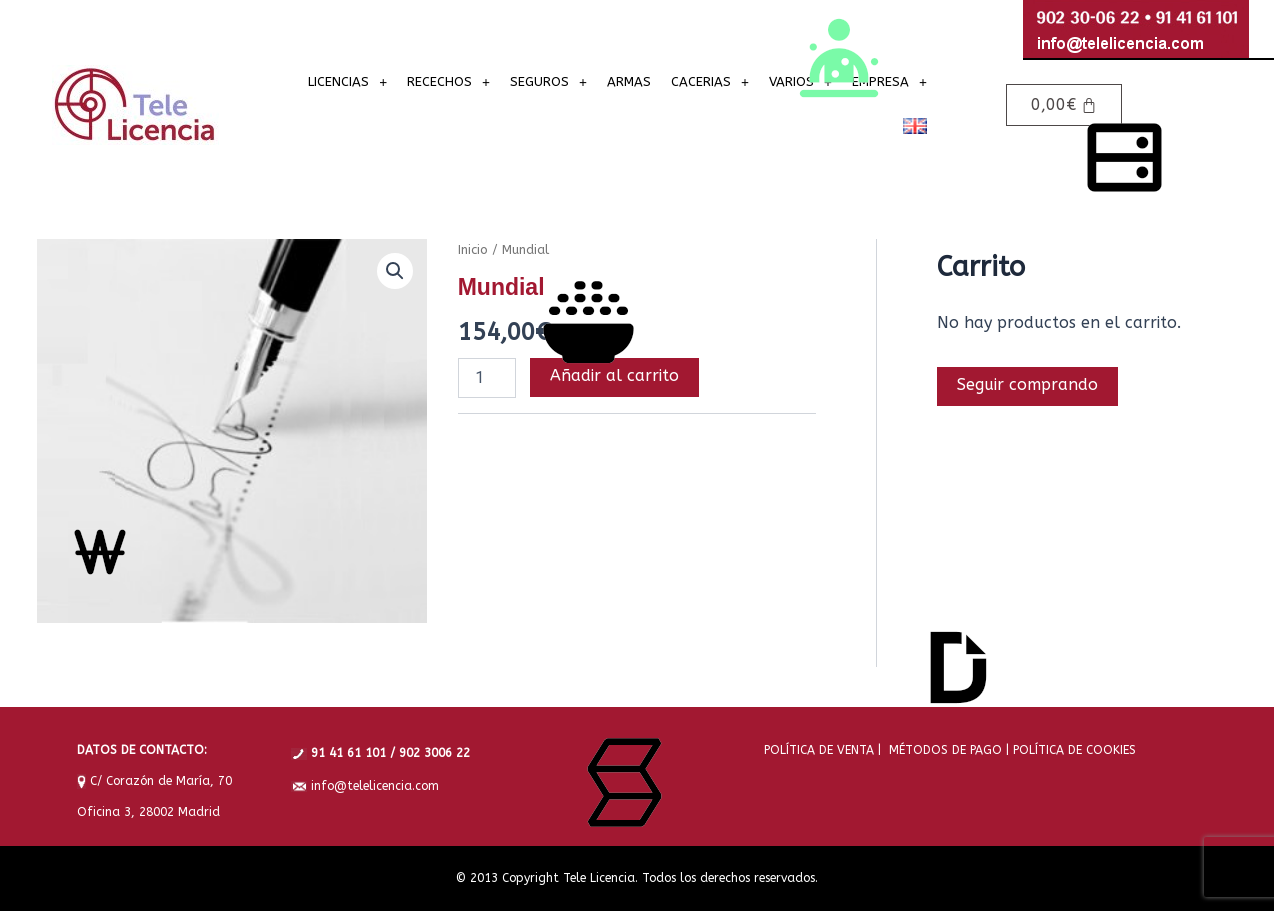  What do you see at coordinates (959, 667) in the screenshot?
I see `dochub logo - access document signing and editing platform` at bounding box center [959, 667].